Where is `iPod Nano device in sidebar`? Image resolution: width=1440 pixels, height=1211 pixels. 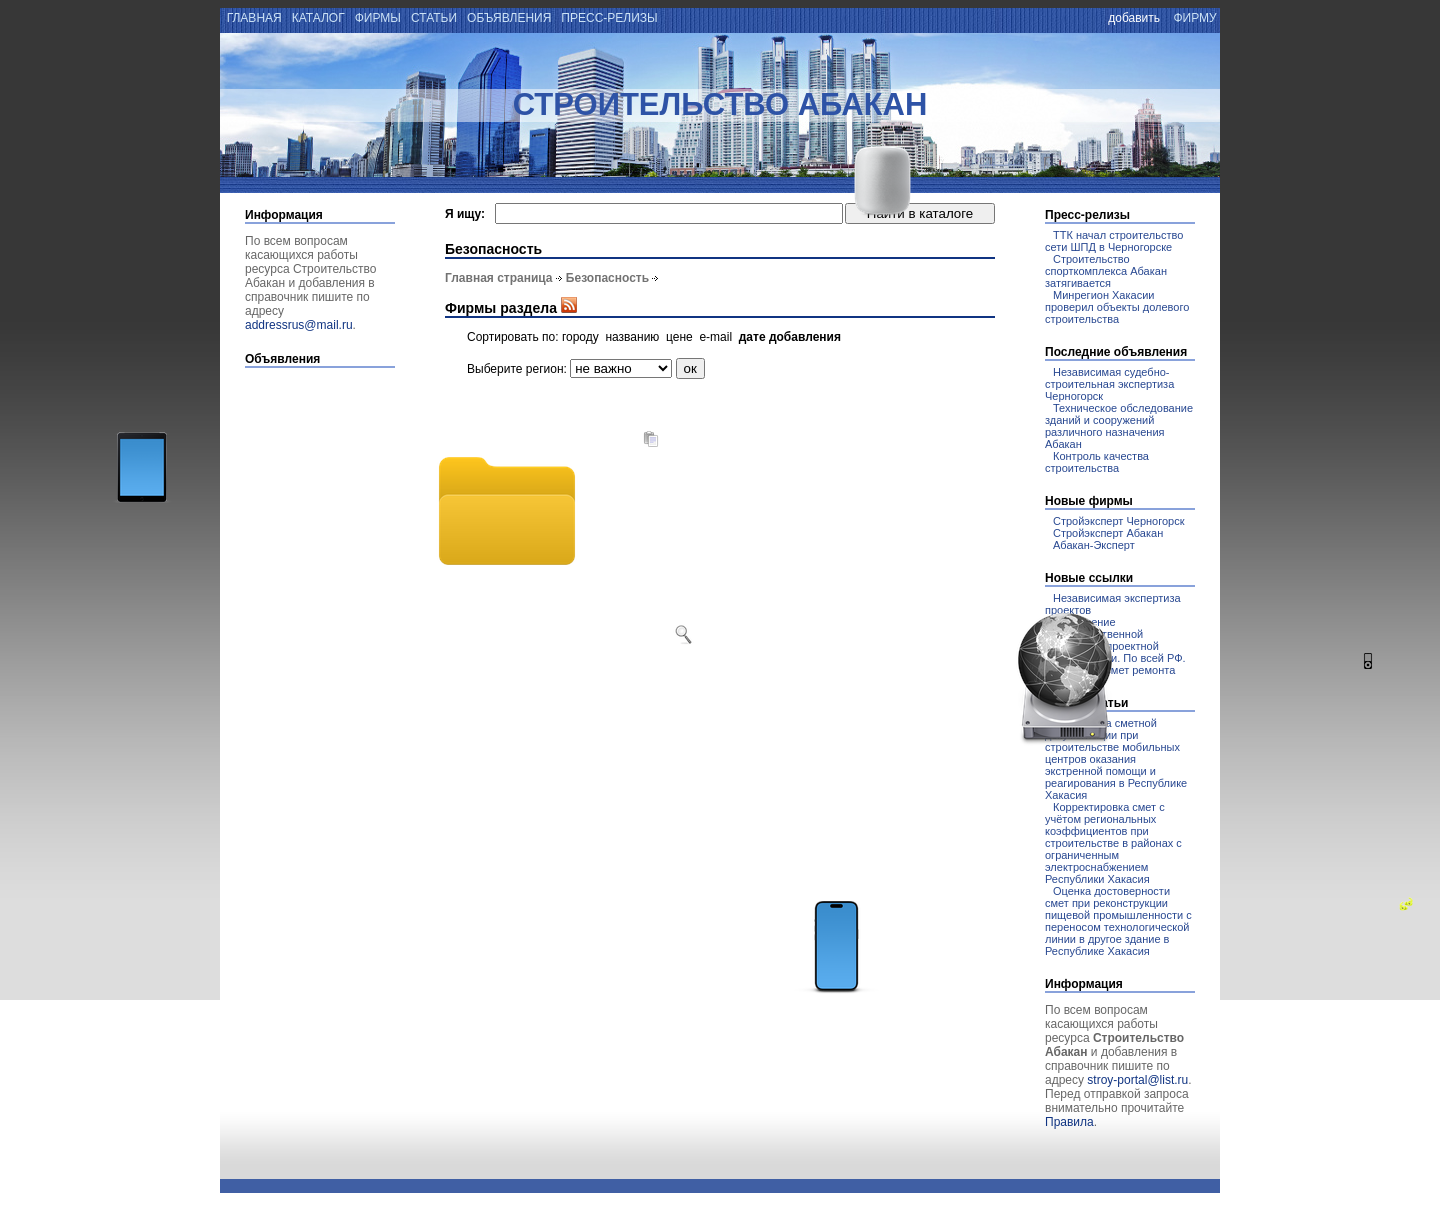 iPod Nano device in sidebar is located at coordinates (1368, 661).